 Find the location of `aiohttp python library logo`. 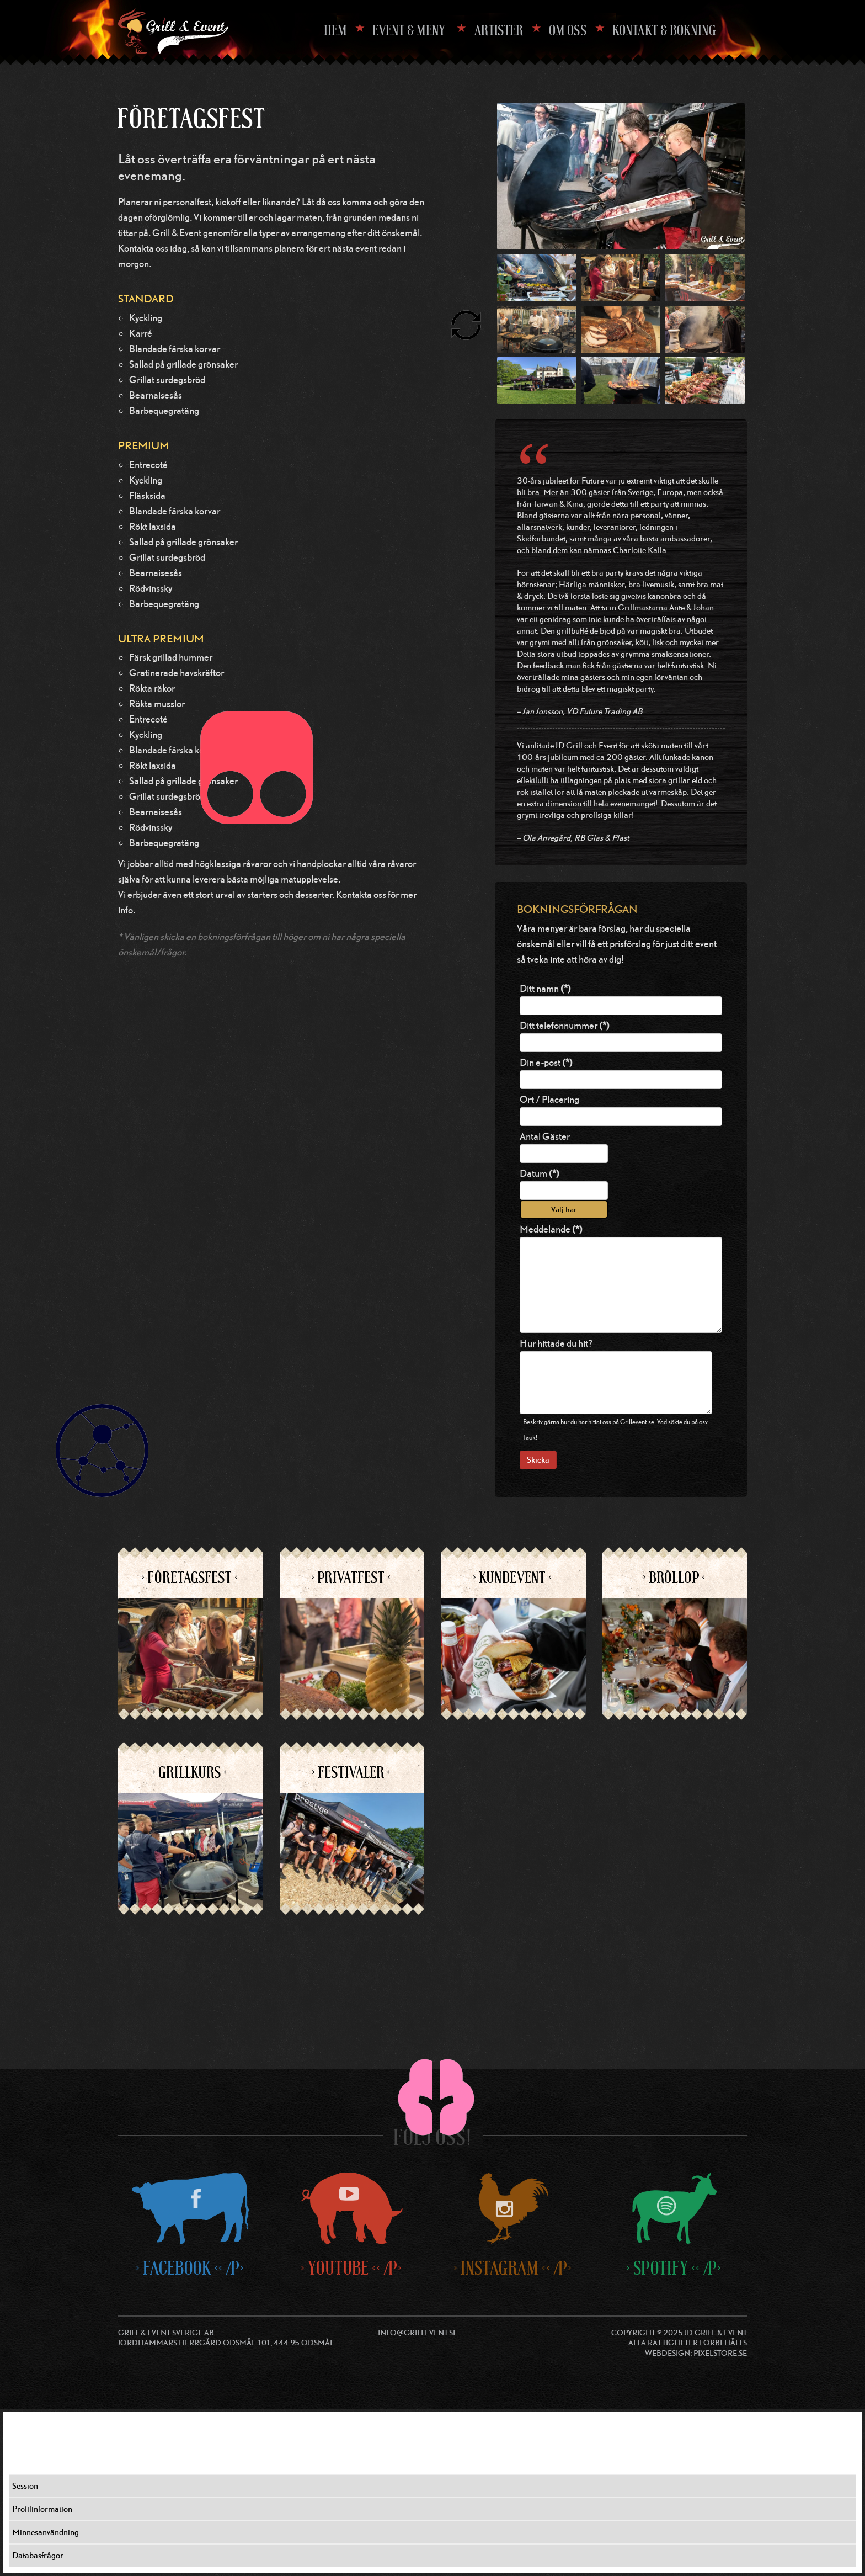

aiohttp python library logo is located at coordinates (102, 1451).